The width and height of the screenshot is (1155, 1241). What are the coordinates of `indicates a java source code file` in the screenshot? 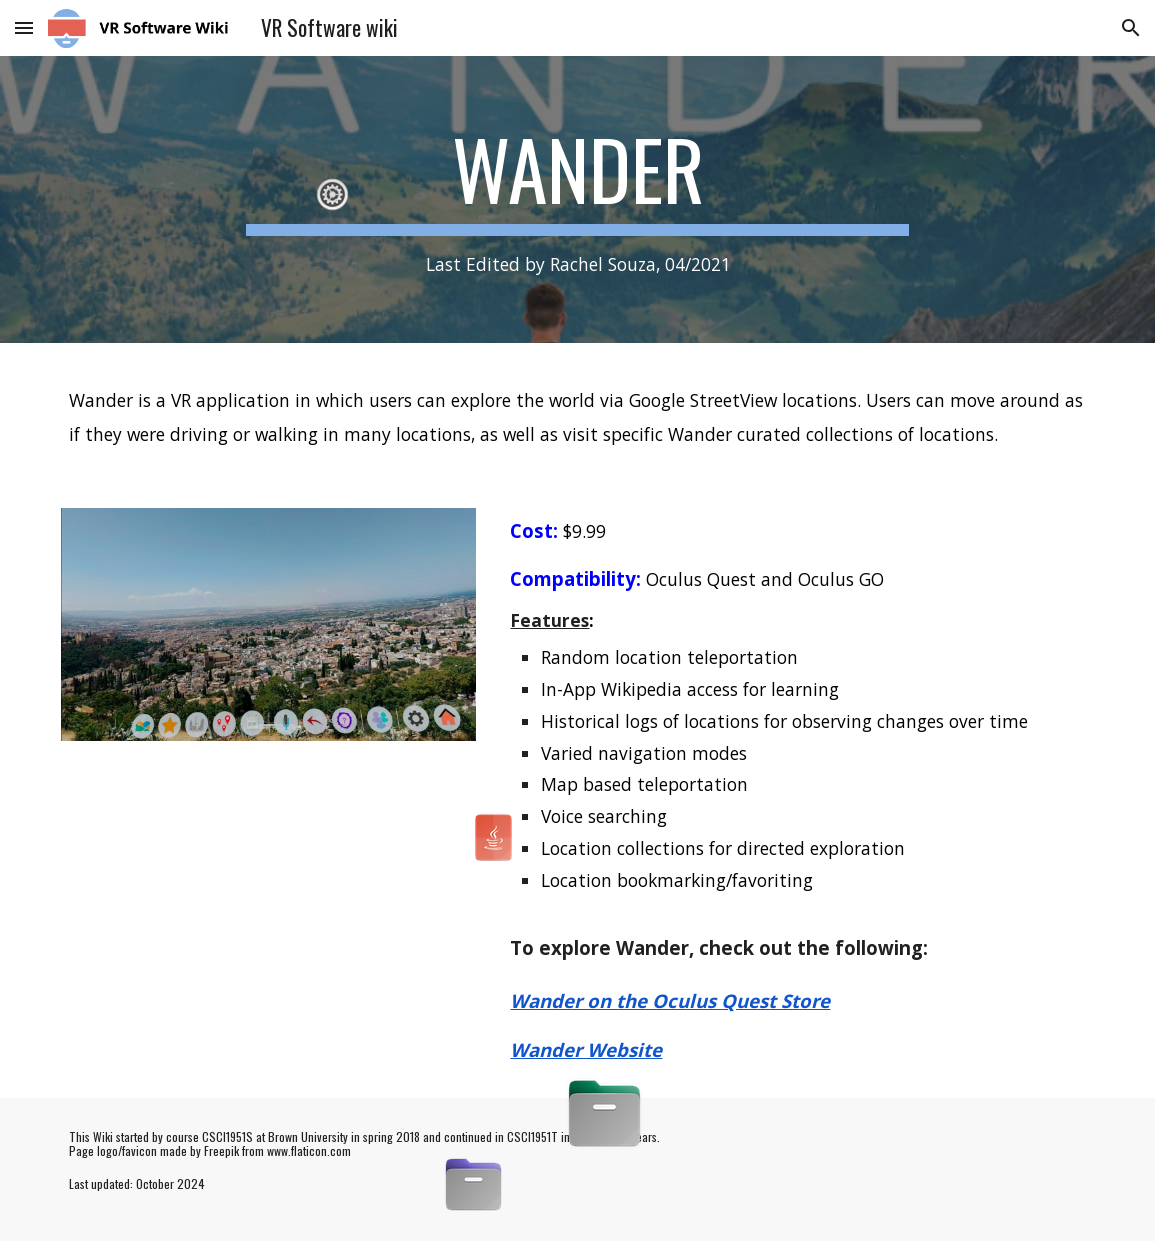 It's located at (493, 837).